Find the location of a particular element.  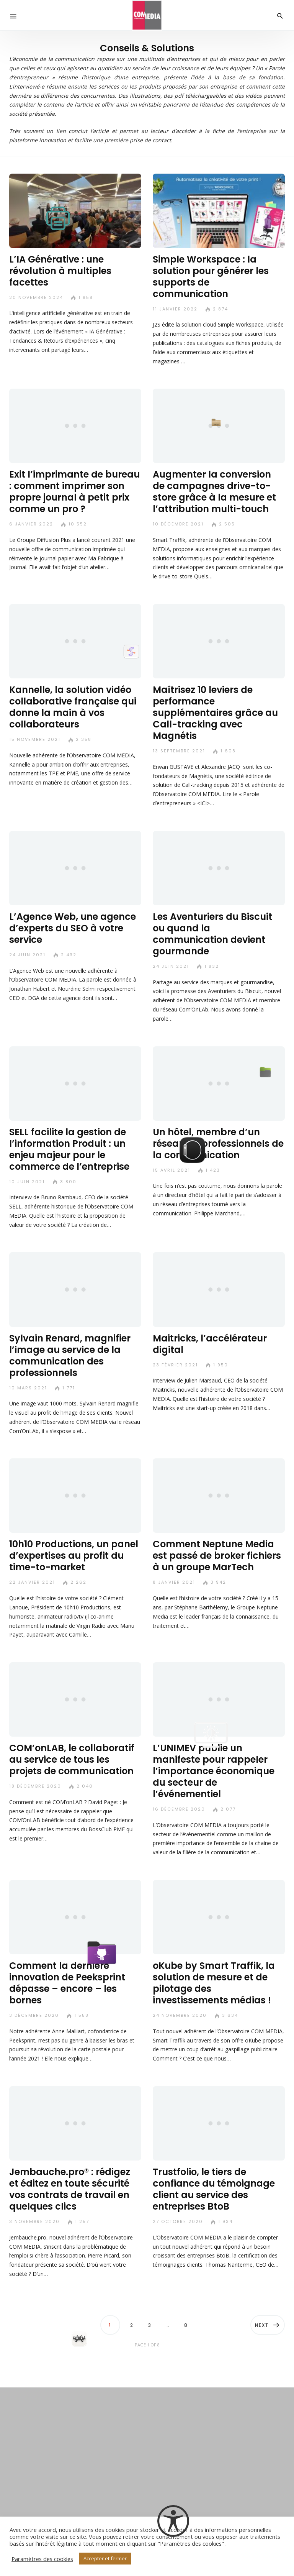

open the watch app is located at coordinates (192, 1150).